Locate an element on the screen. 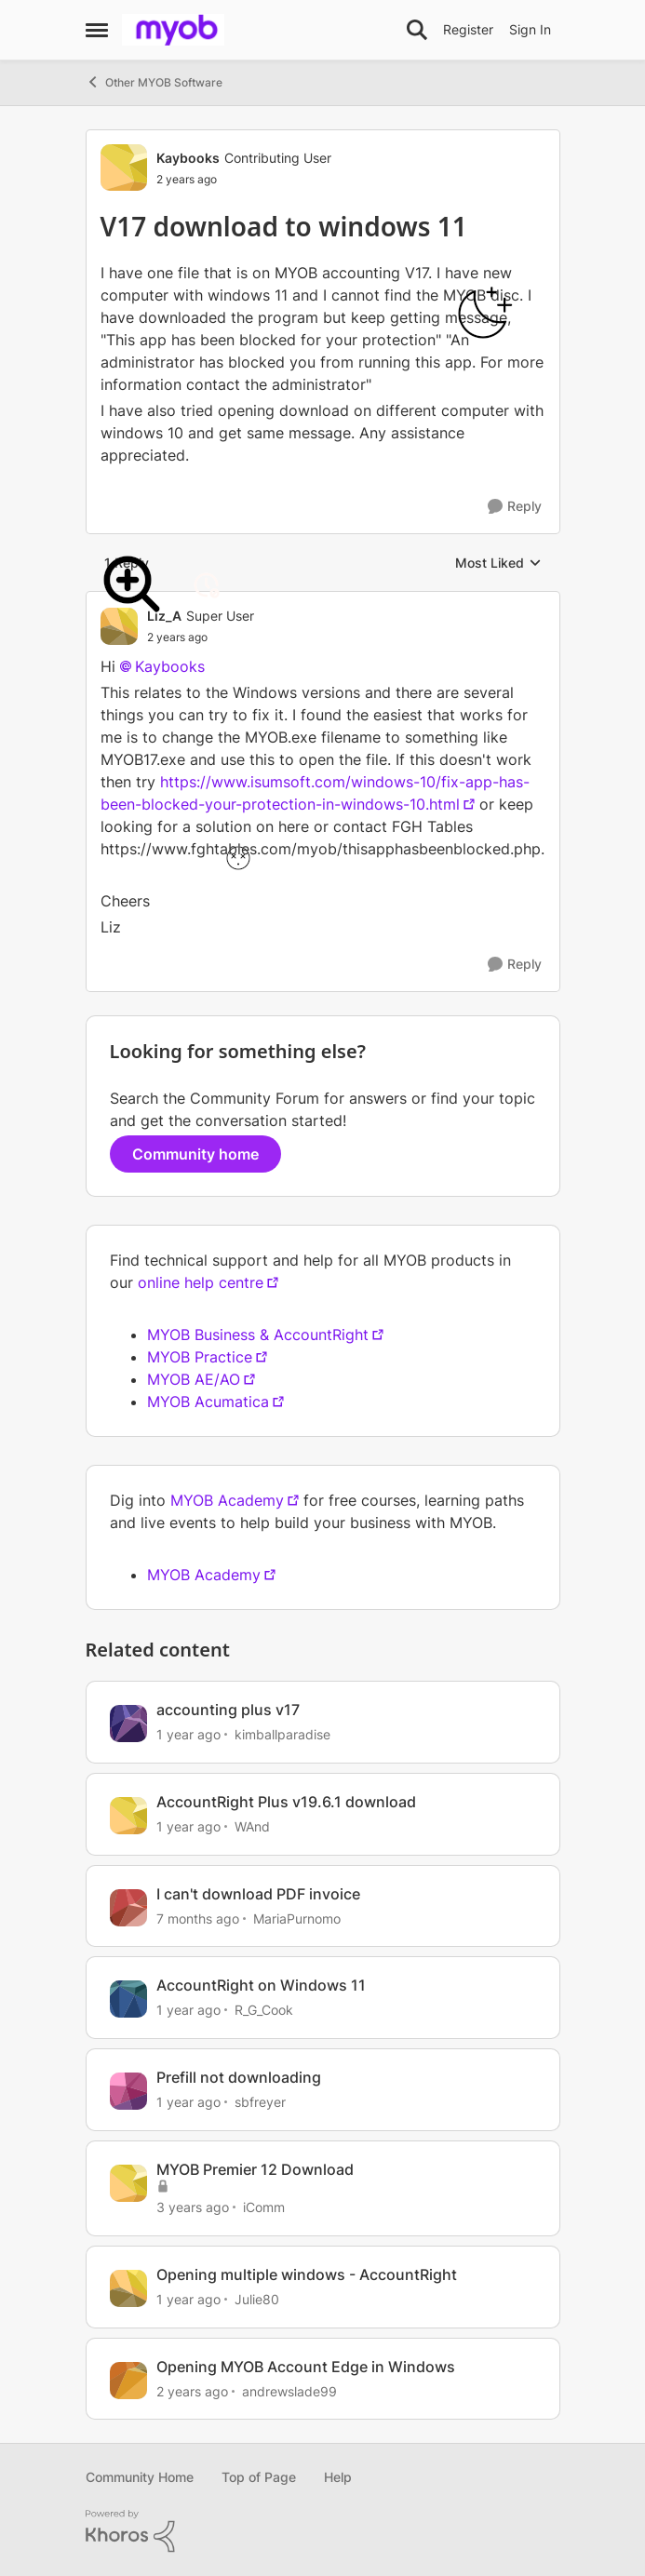  zoom in on content is located at coordinates (131, 584).